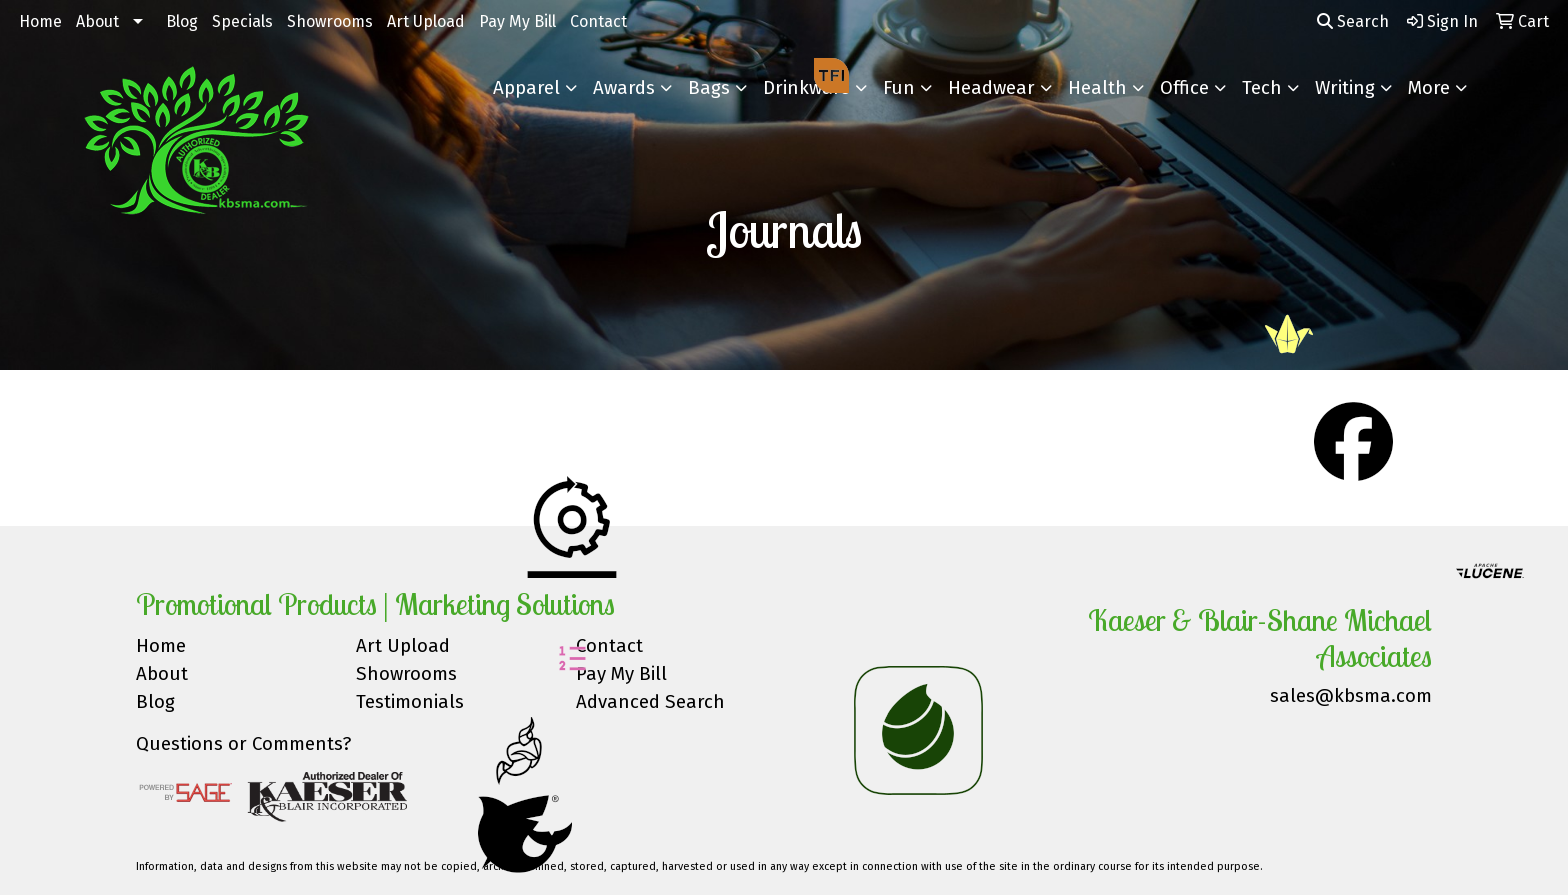 The height and width of the screenshot is (895, 1568). What do you see at coordinates (1353, 441) in the screenshot?
I see `open the Facebook app` at bounding box center [1353, 441].